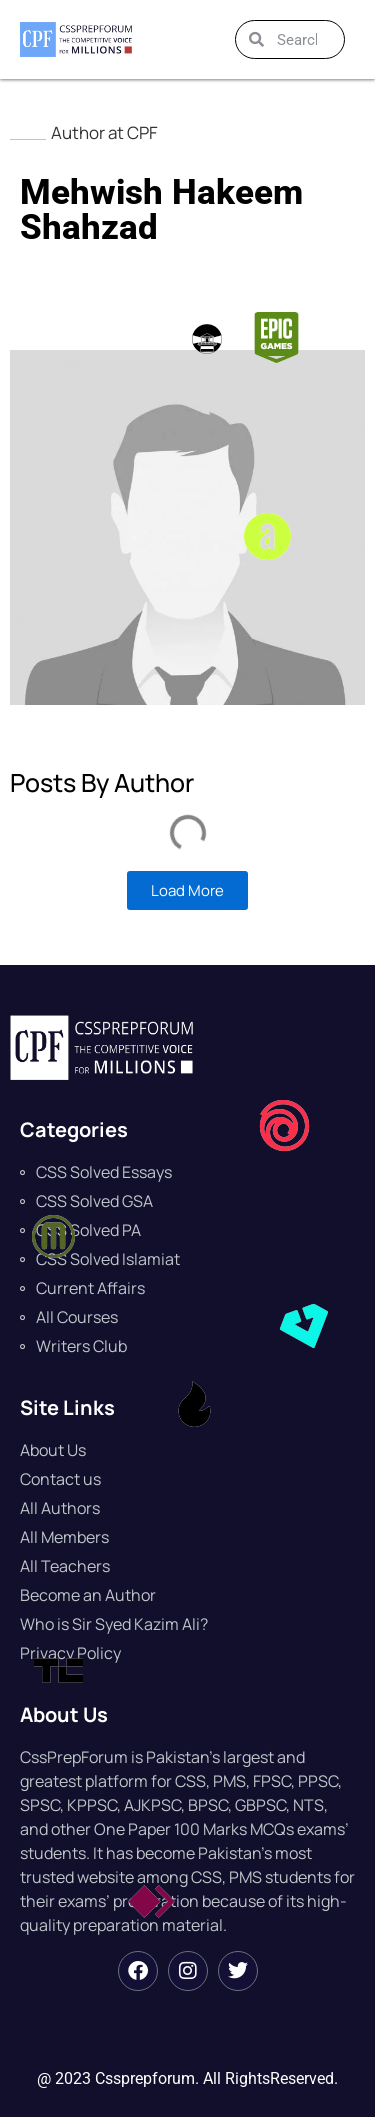  What do you see at coordinates (284, 1125) in the screenshot?
I see `open Ubisoft app or game launcher` at bounding box center [284, 1125].